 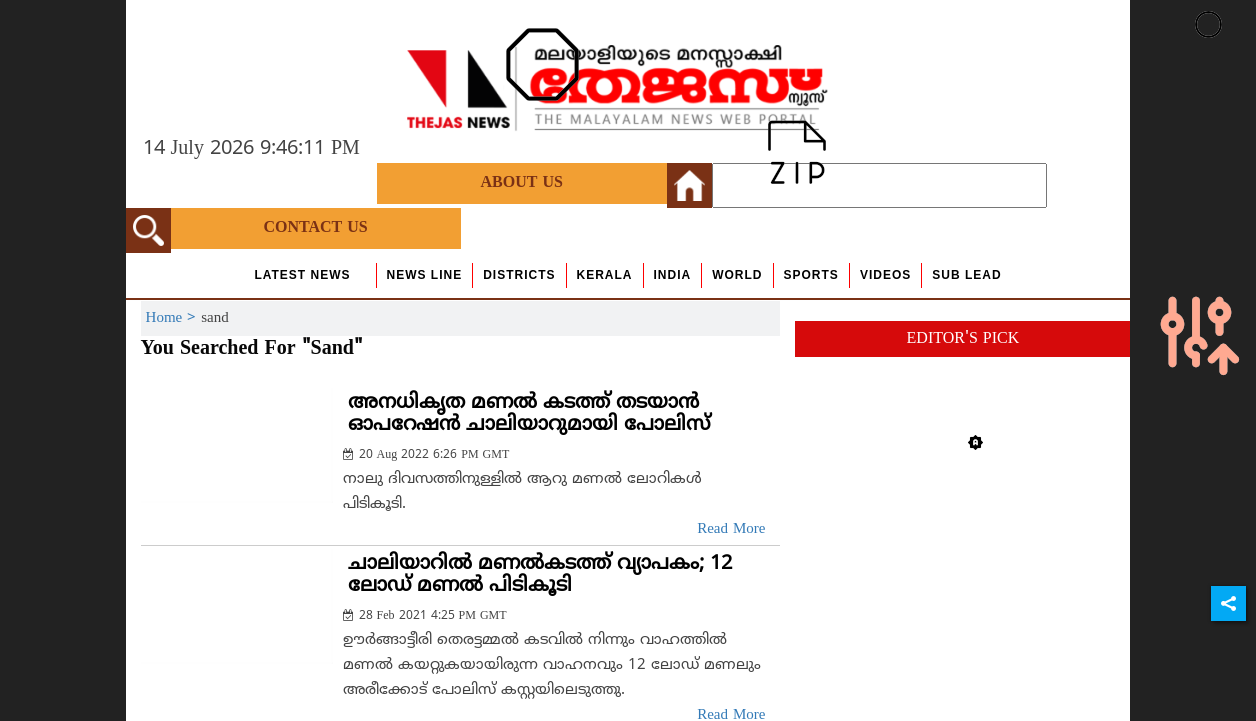 What do you see at coordinates (1208, 24) in the screenshot?
I see `unselected radio button or checkbox option` at bounding box center [1208, 24].